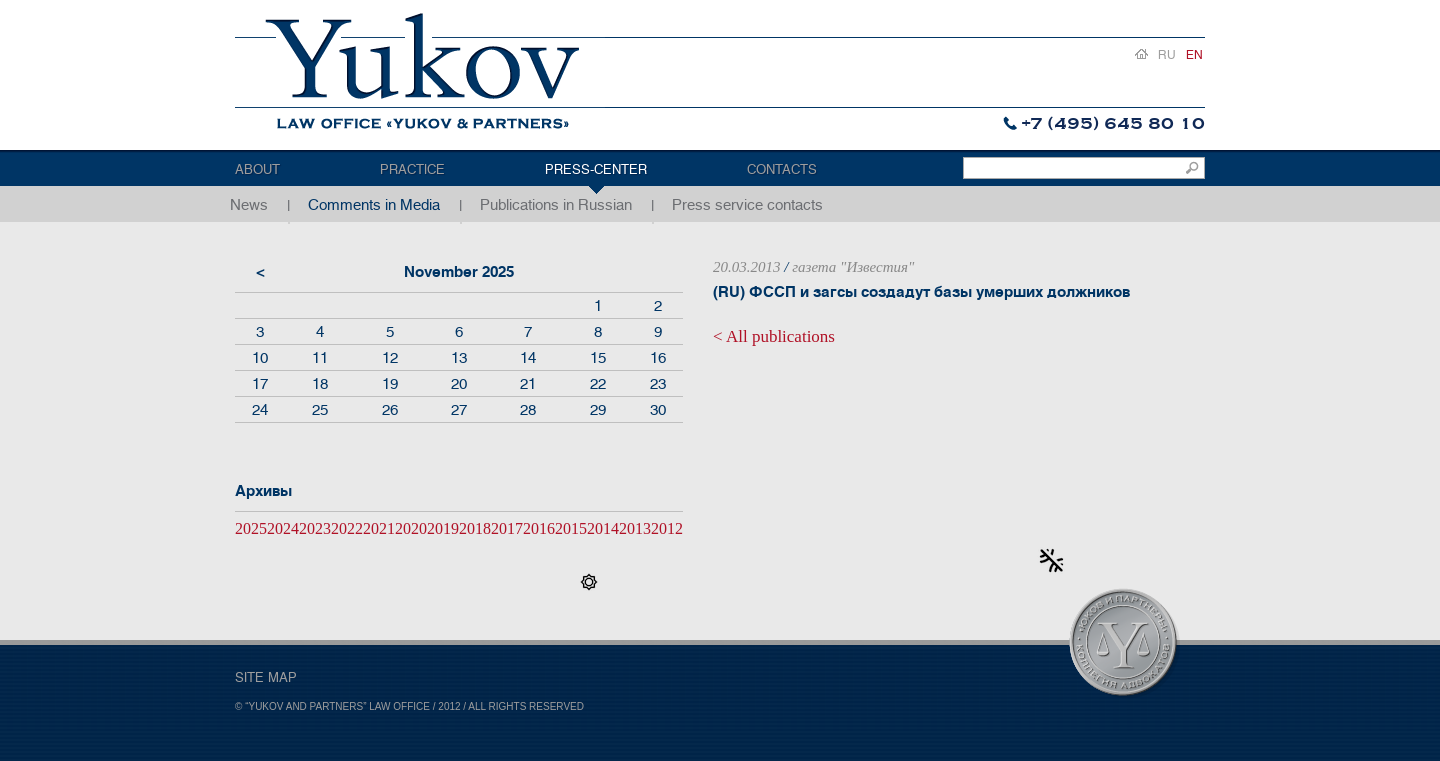  Describe the element at coordinates (1051, 560) in the screenshot. I see `disable light leak effects in photo editing` at that location.